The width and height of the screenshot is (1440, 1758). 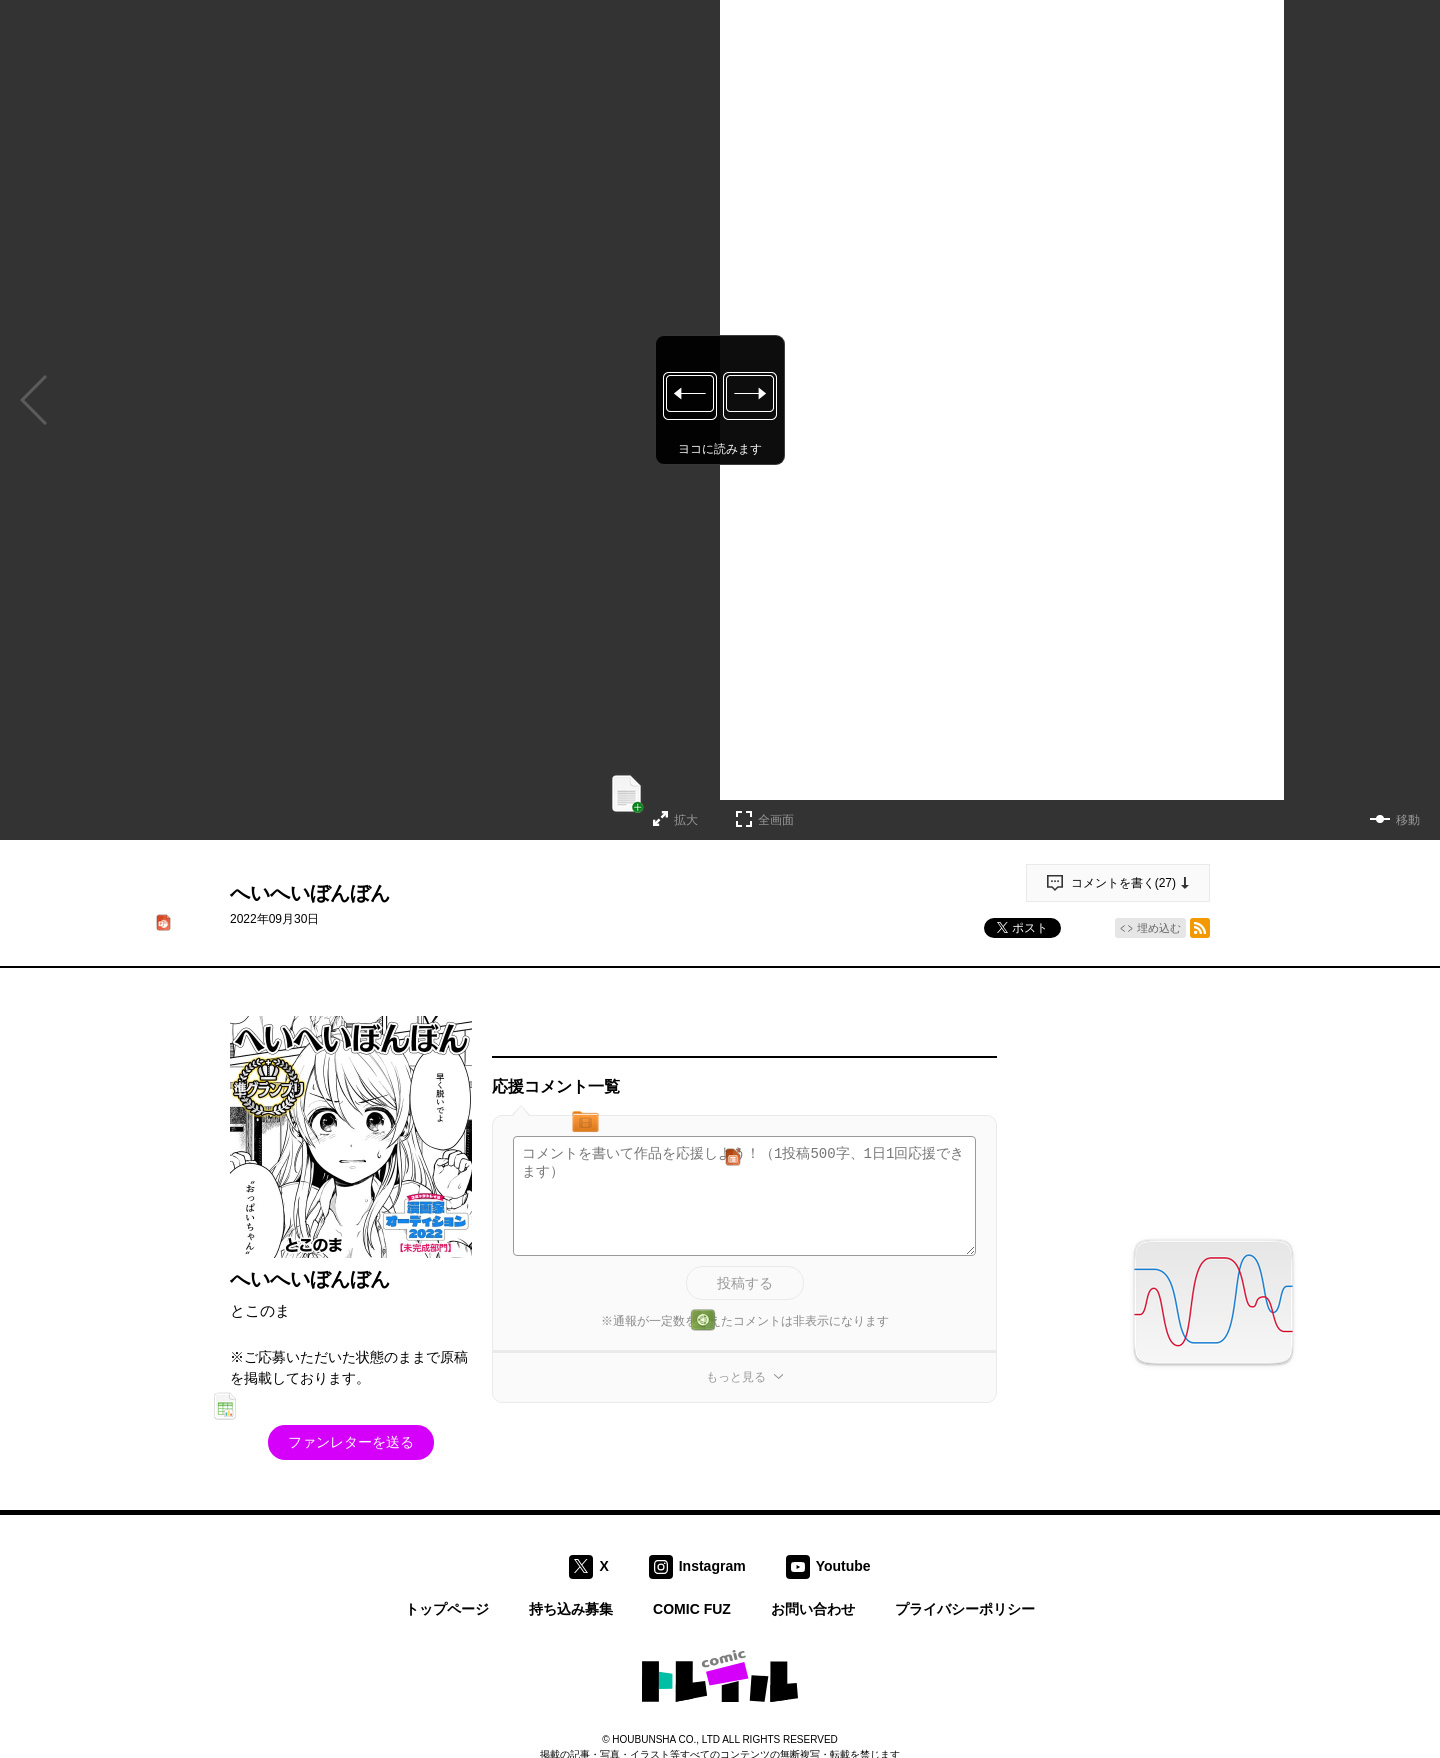 What do you see at coordinates (163, 922) in the screenshot?
I see `a PowerPoint slideshow file` at bounding box center [163, 922].